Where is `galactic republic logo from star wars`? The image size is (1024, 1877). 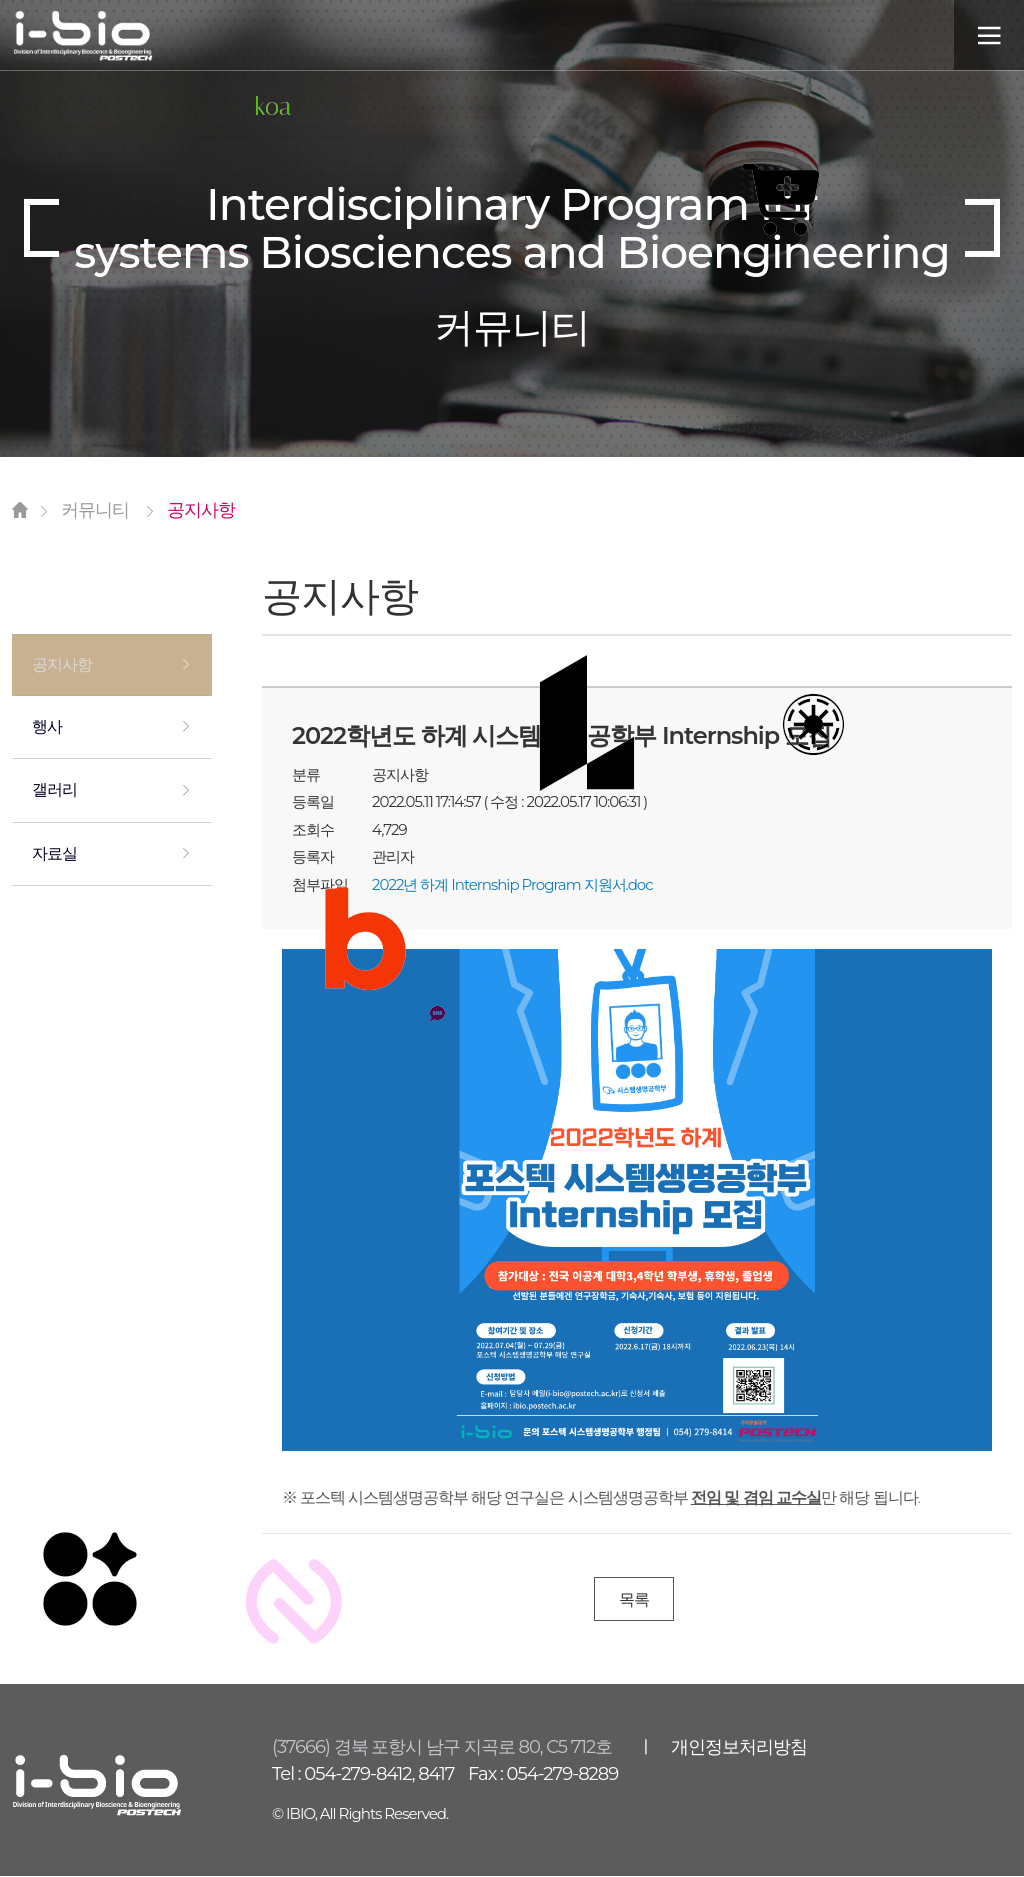
galactic republic logo from star wars is located at coordinates (813, 724).